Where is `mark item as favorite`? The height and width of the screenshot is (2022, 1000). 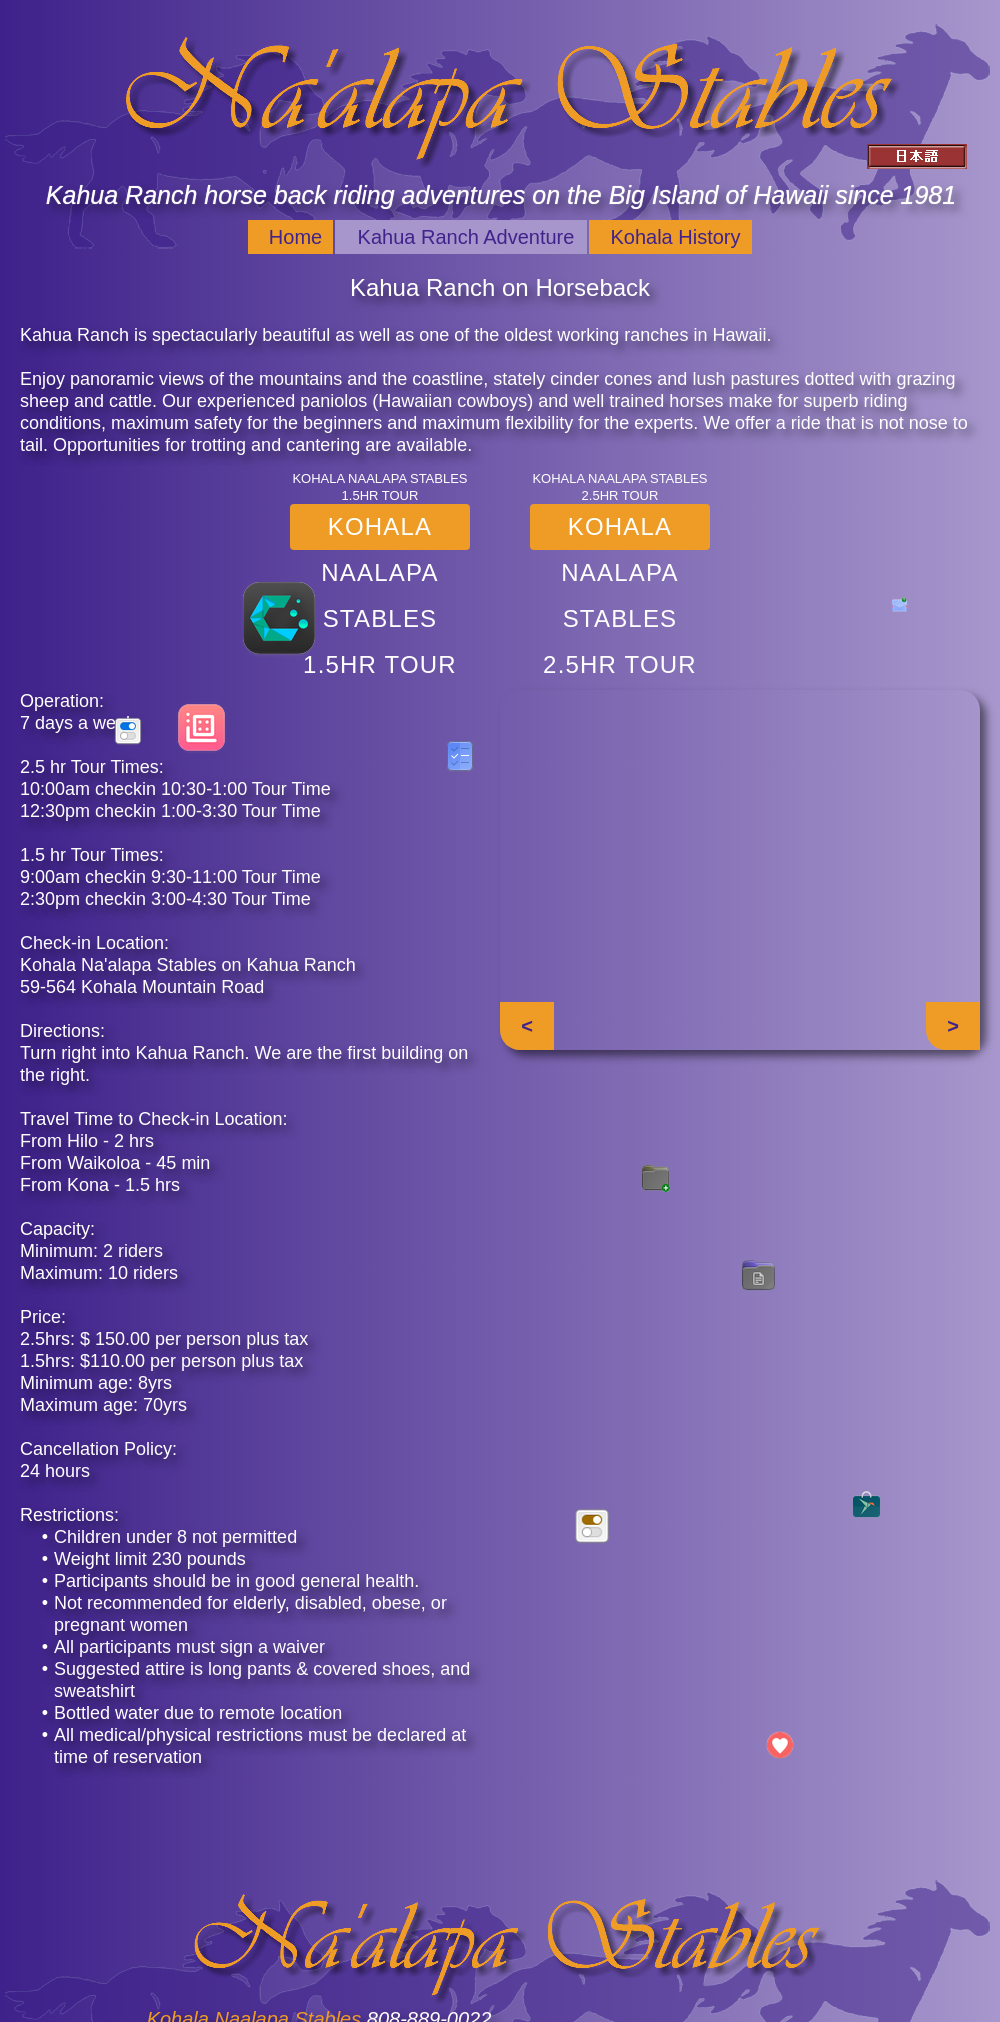 mark item as favorite is located at coordinates (780, 1745).